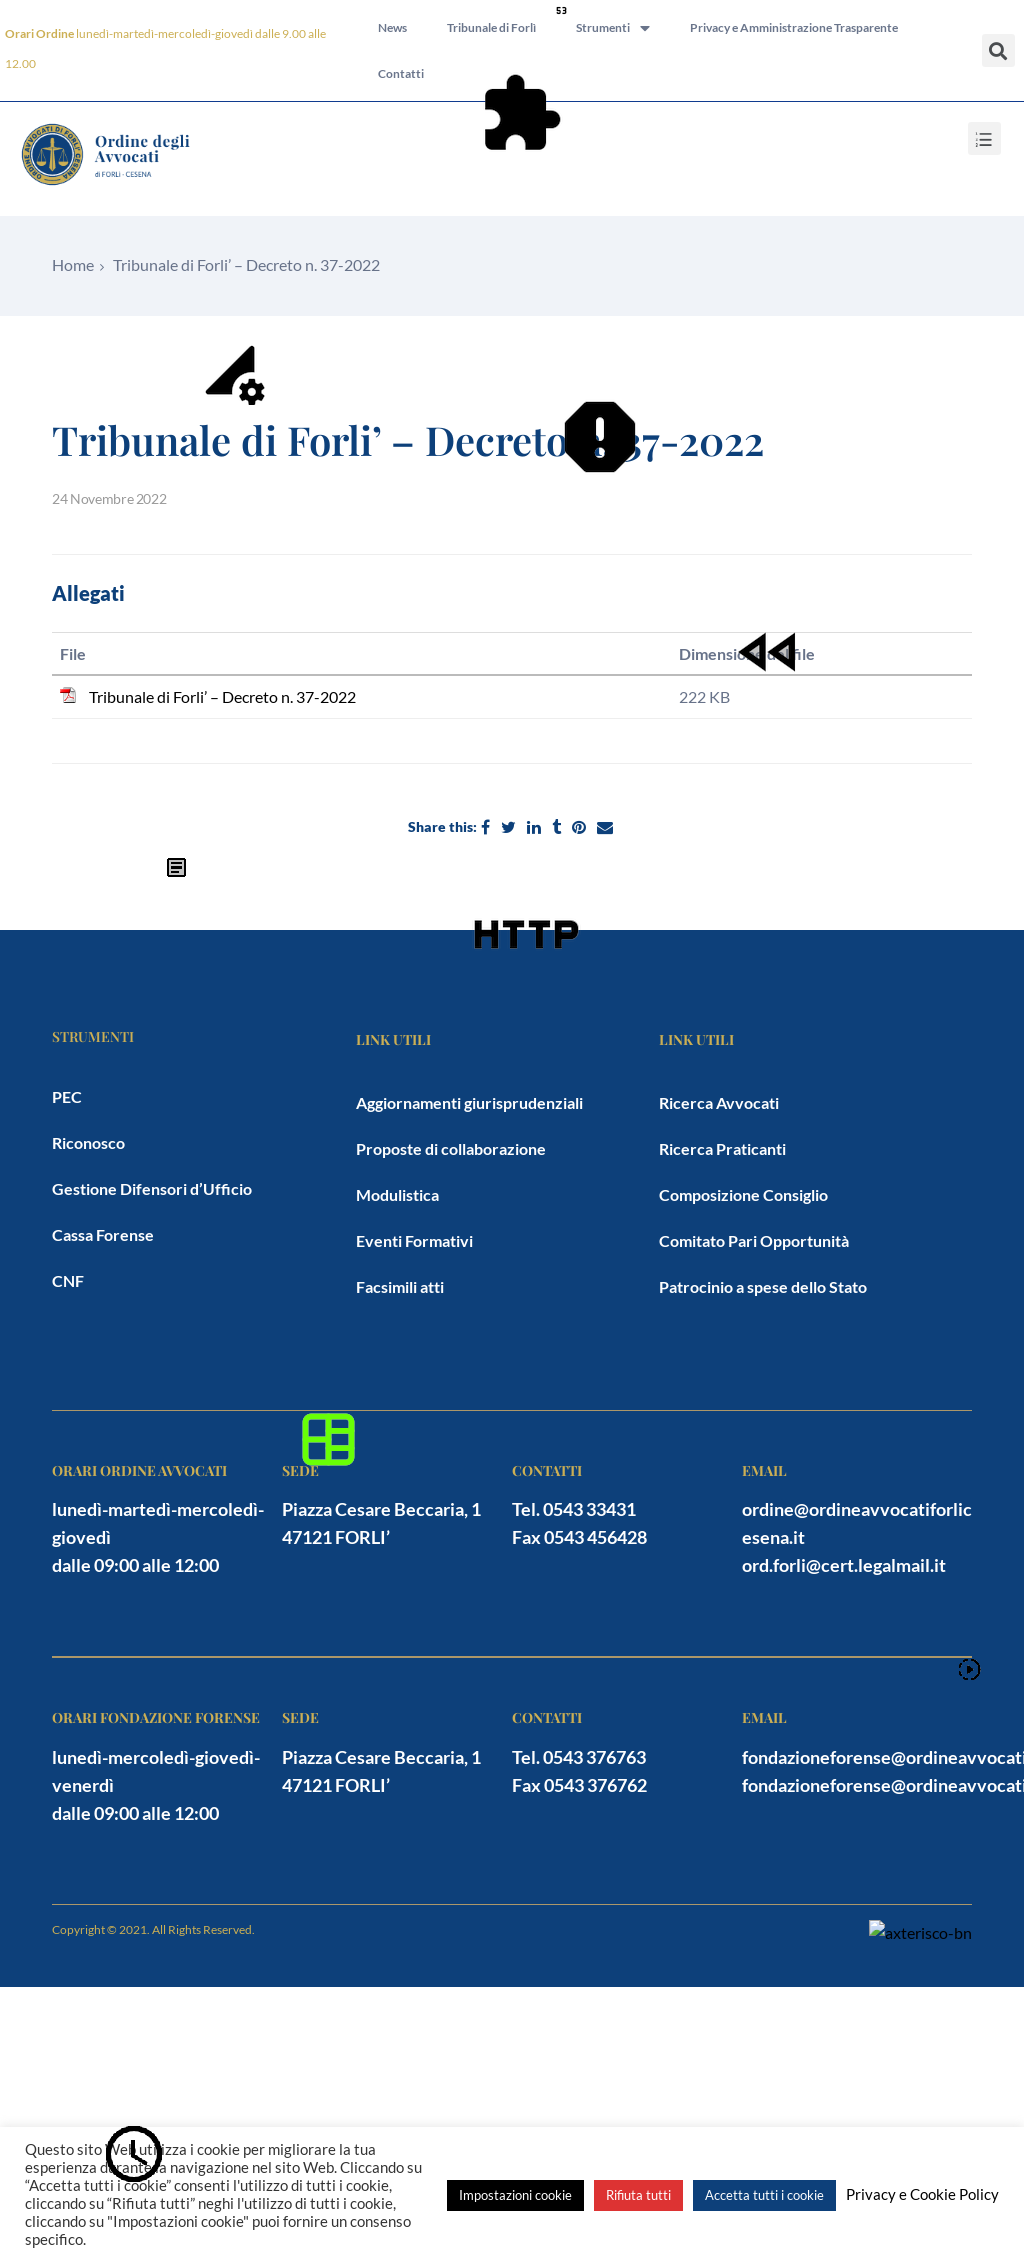  I want to click on displays the number 53 as a label or counter, so click(561, 10).